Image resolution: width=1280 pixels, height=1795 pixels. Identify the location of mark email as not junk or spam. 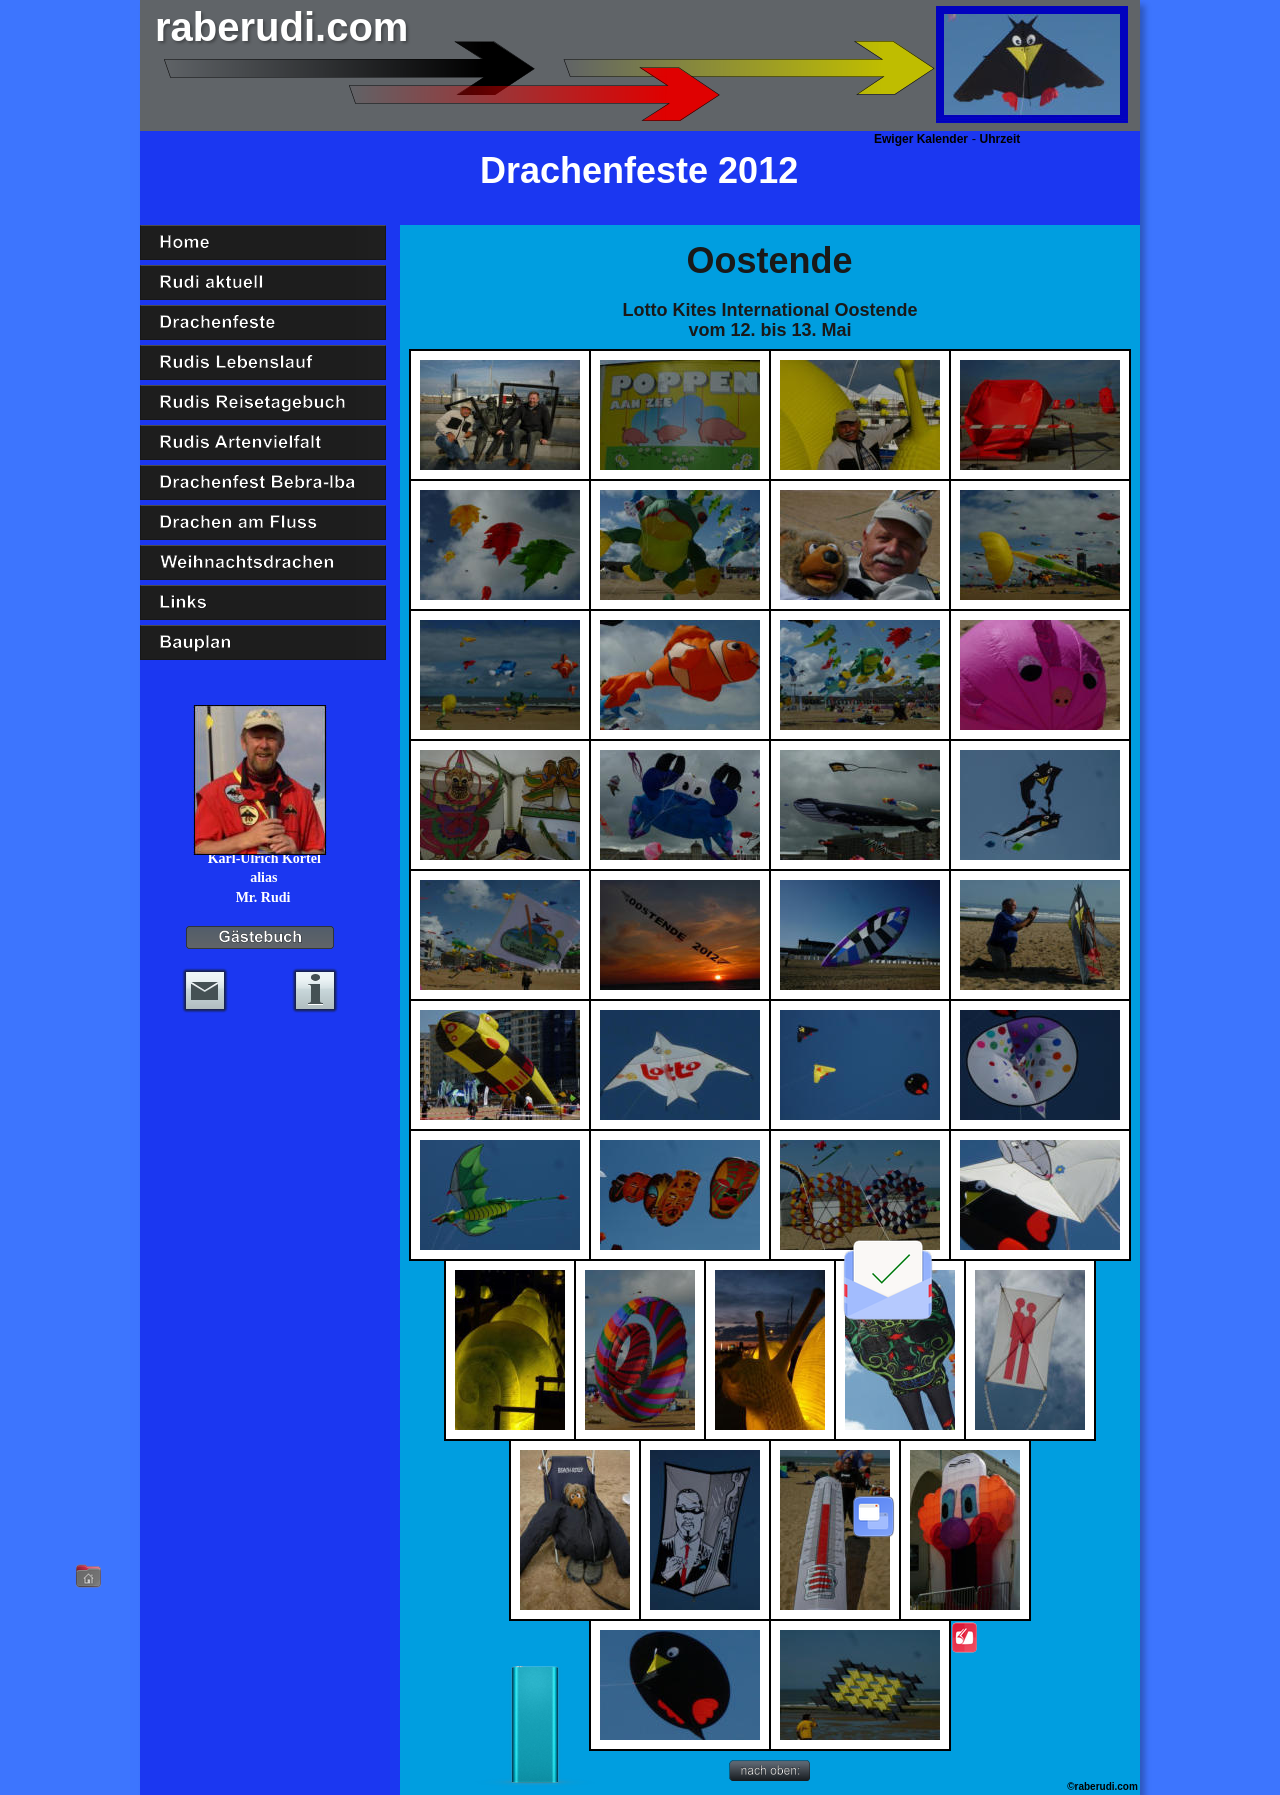
(888, 1285).